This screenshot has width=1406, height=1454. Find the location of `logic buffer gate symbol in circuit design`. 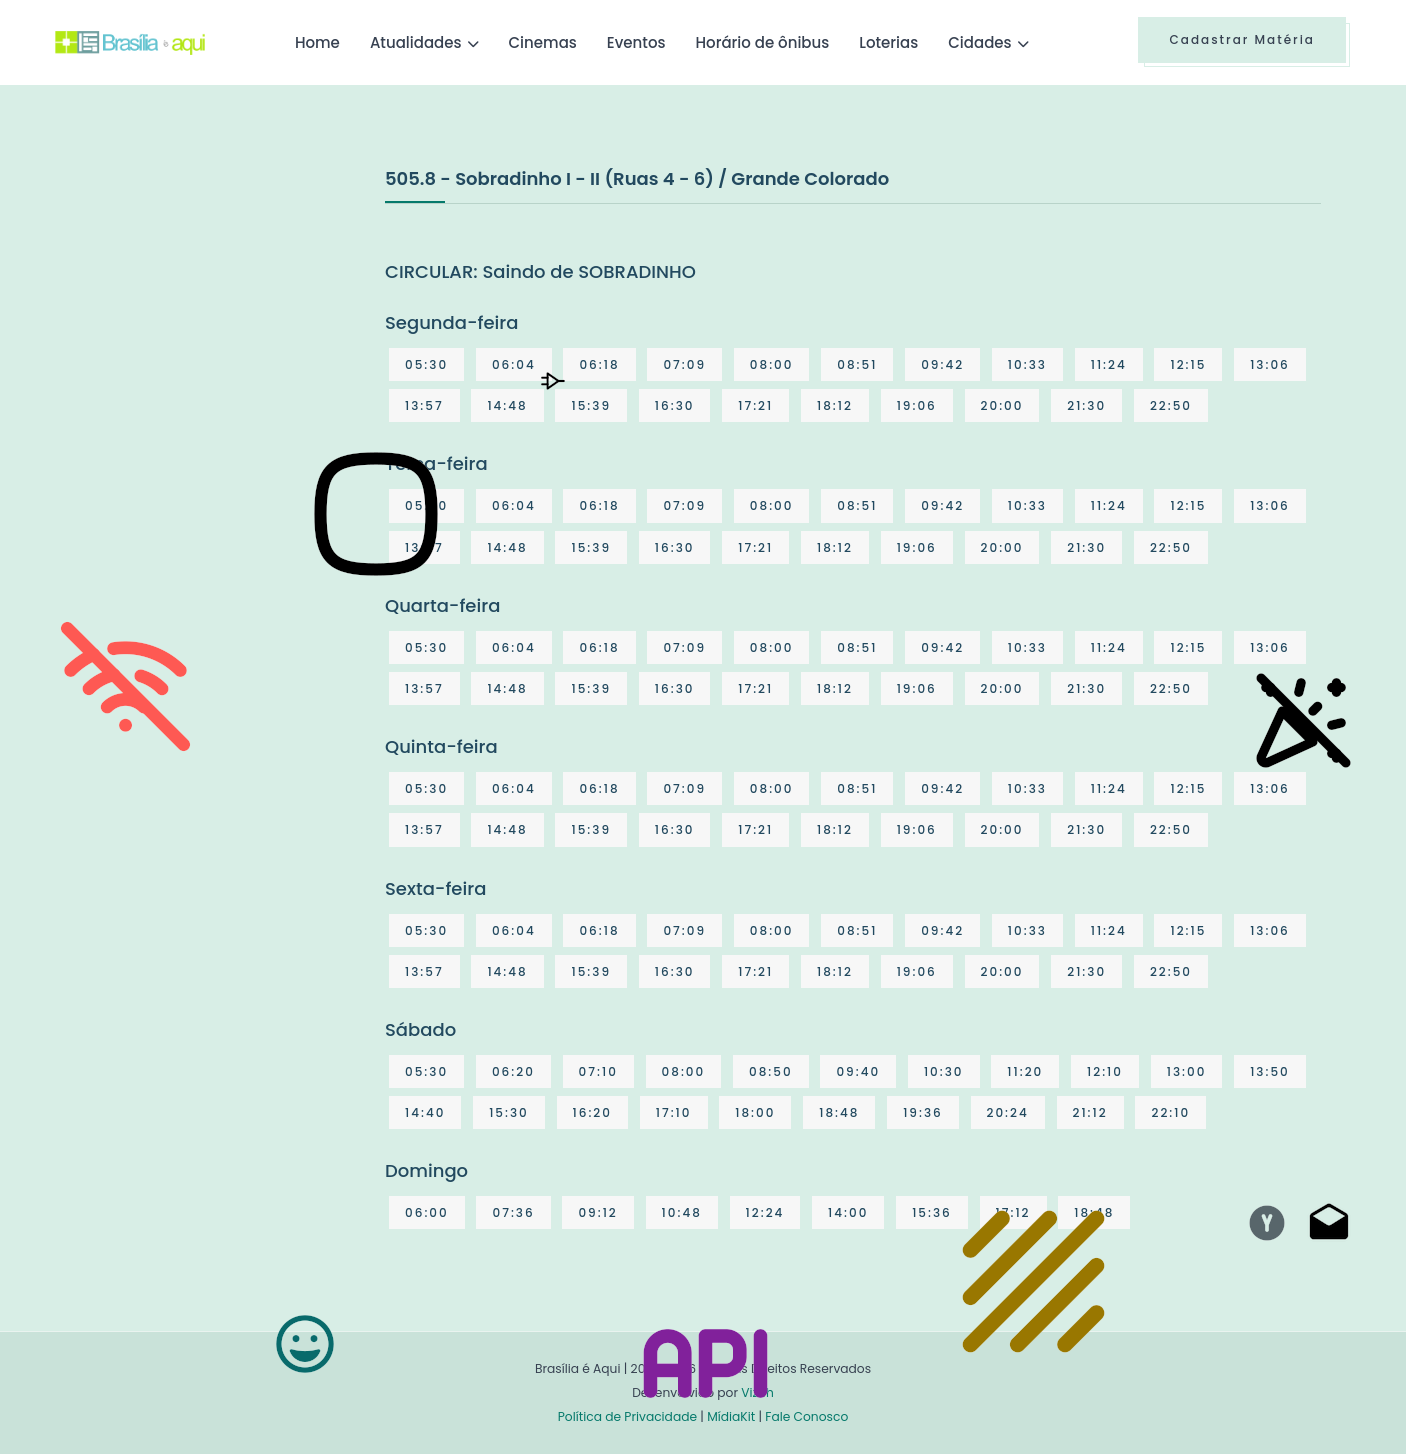

logic buffer gate symbol in circuit design is located at coordinates (553, 381).